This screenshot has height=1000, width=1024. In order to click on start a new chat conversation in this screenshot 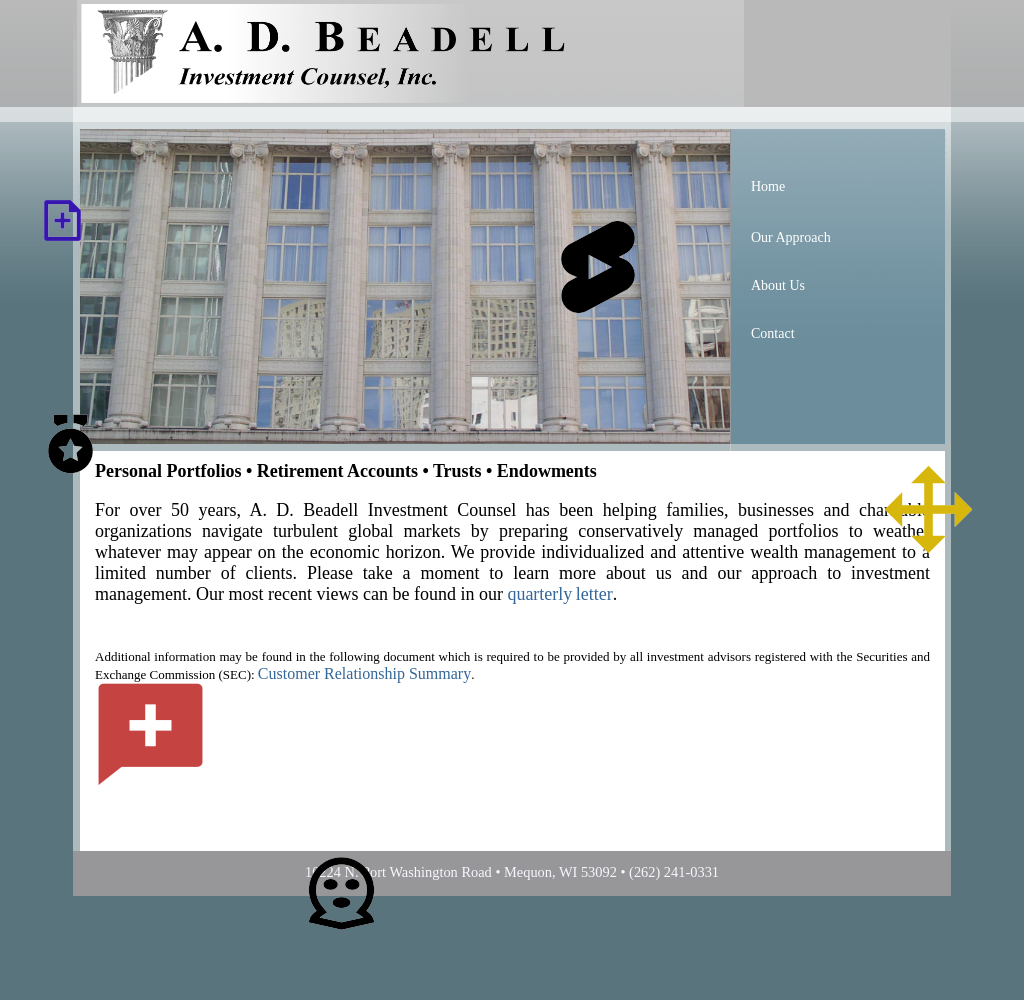, I will do `click(150, 730)`.